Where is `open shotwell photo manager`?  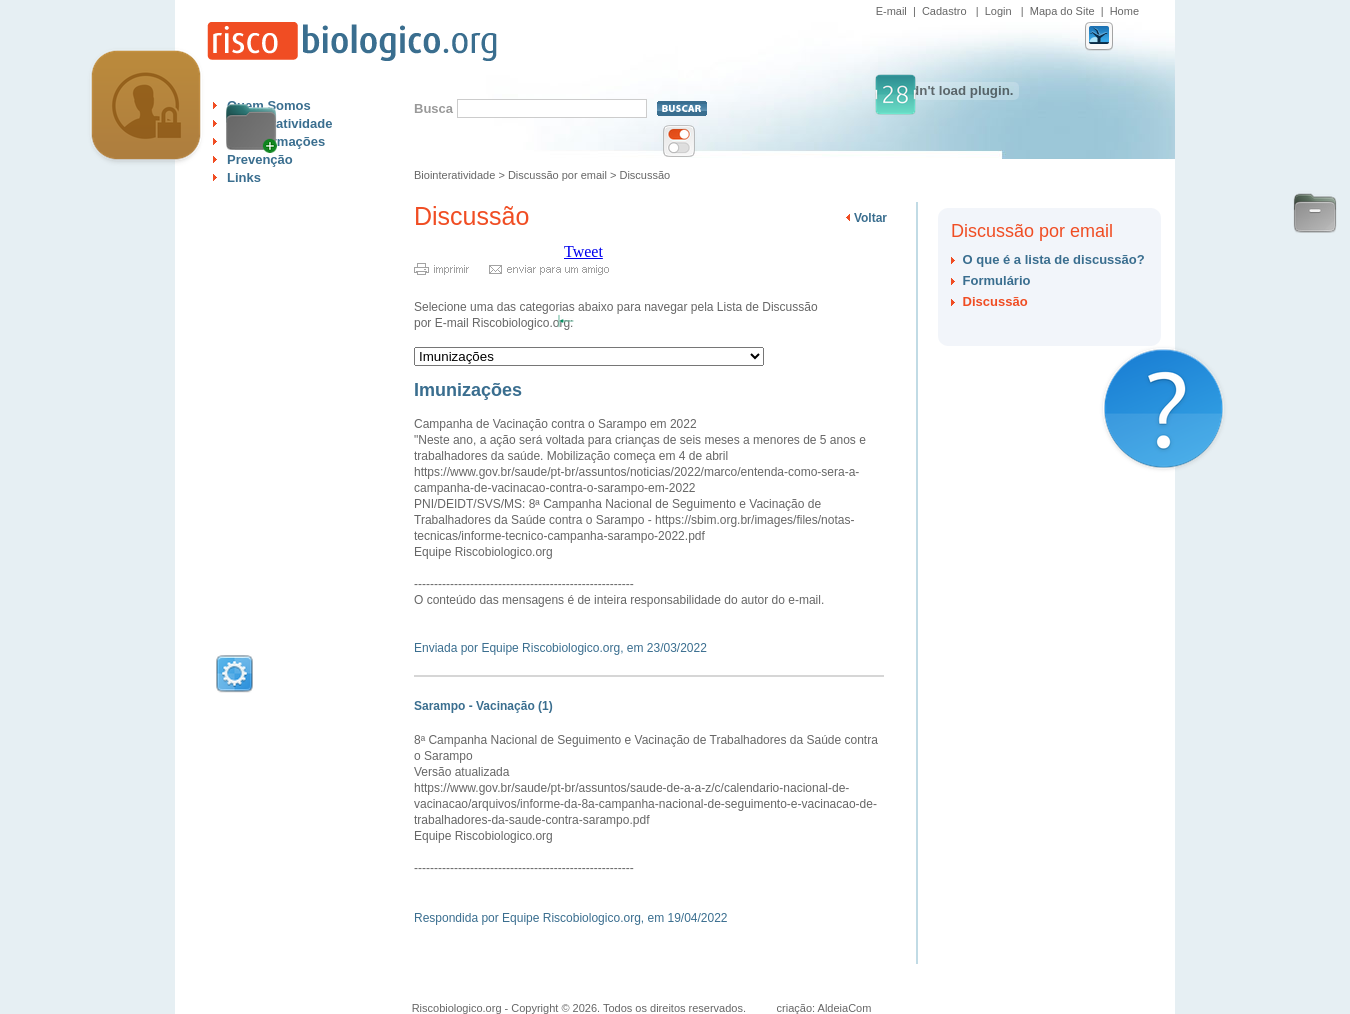
open shotwell photo manager is located at coordinates (1099, 36).